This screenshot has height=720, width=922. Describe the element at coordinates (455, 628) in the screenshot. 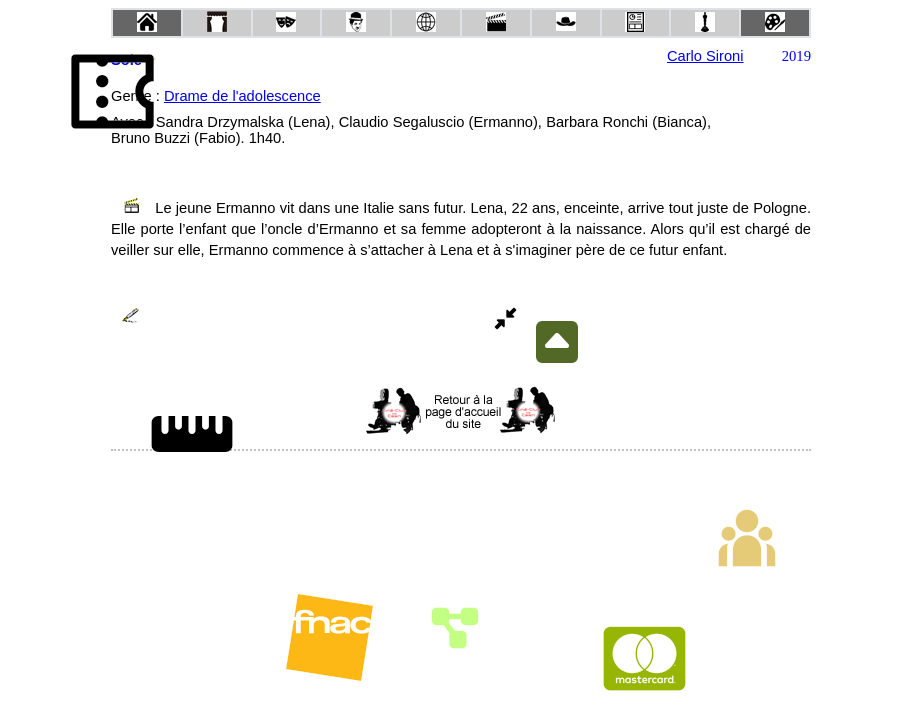

I see `view project workflow or diagram` at that location.